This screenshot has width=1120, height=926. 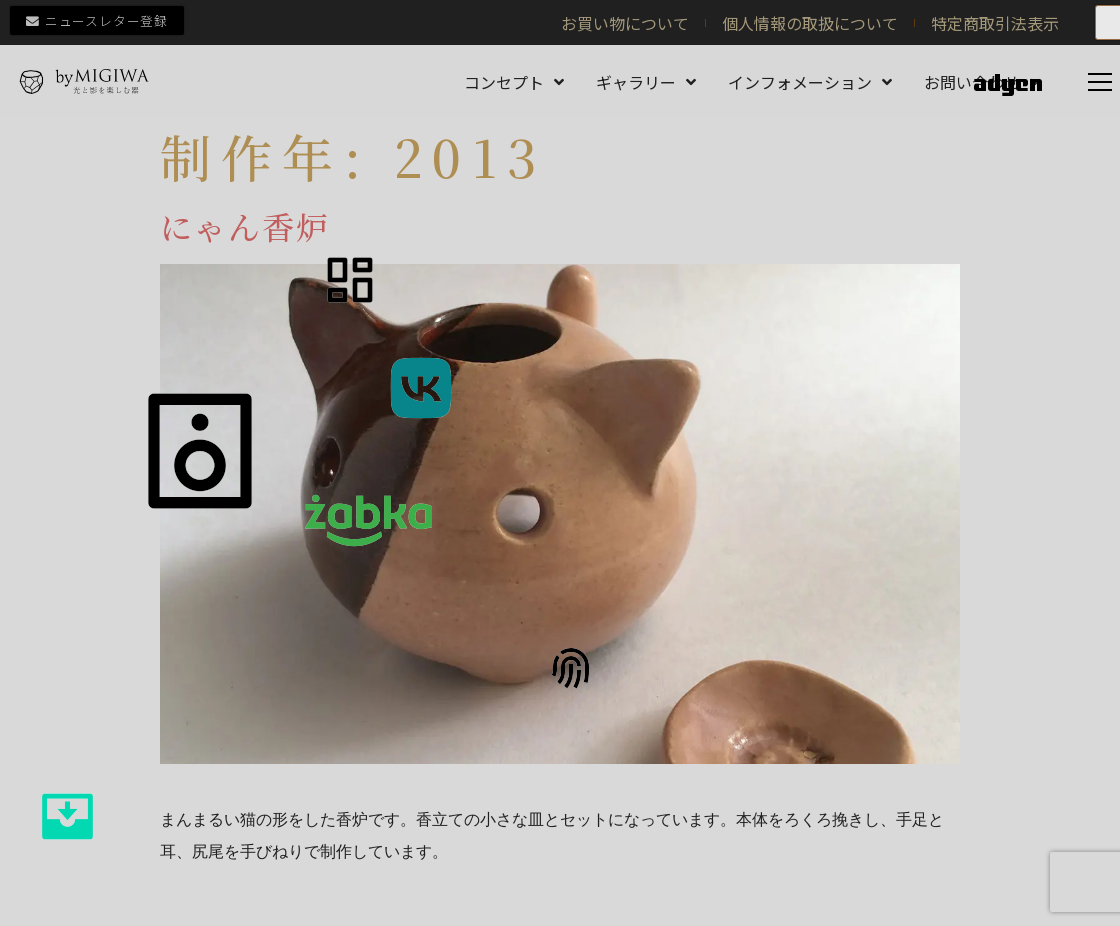 What do you see at coordinates (368, 520) in the screenshot?
I see `open the Żabka convenience store app` at bounding box center [368, 520].